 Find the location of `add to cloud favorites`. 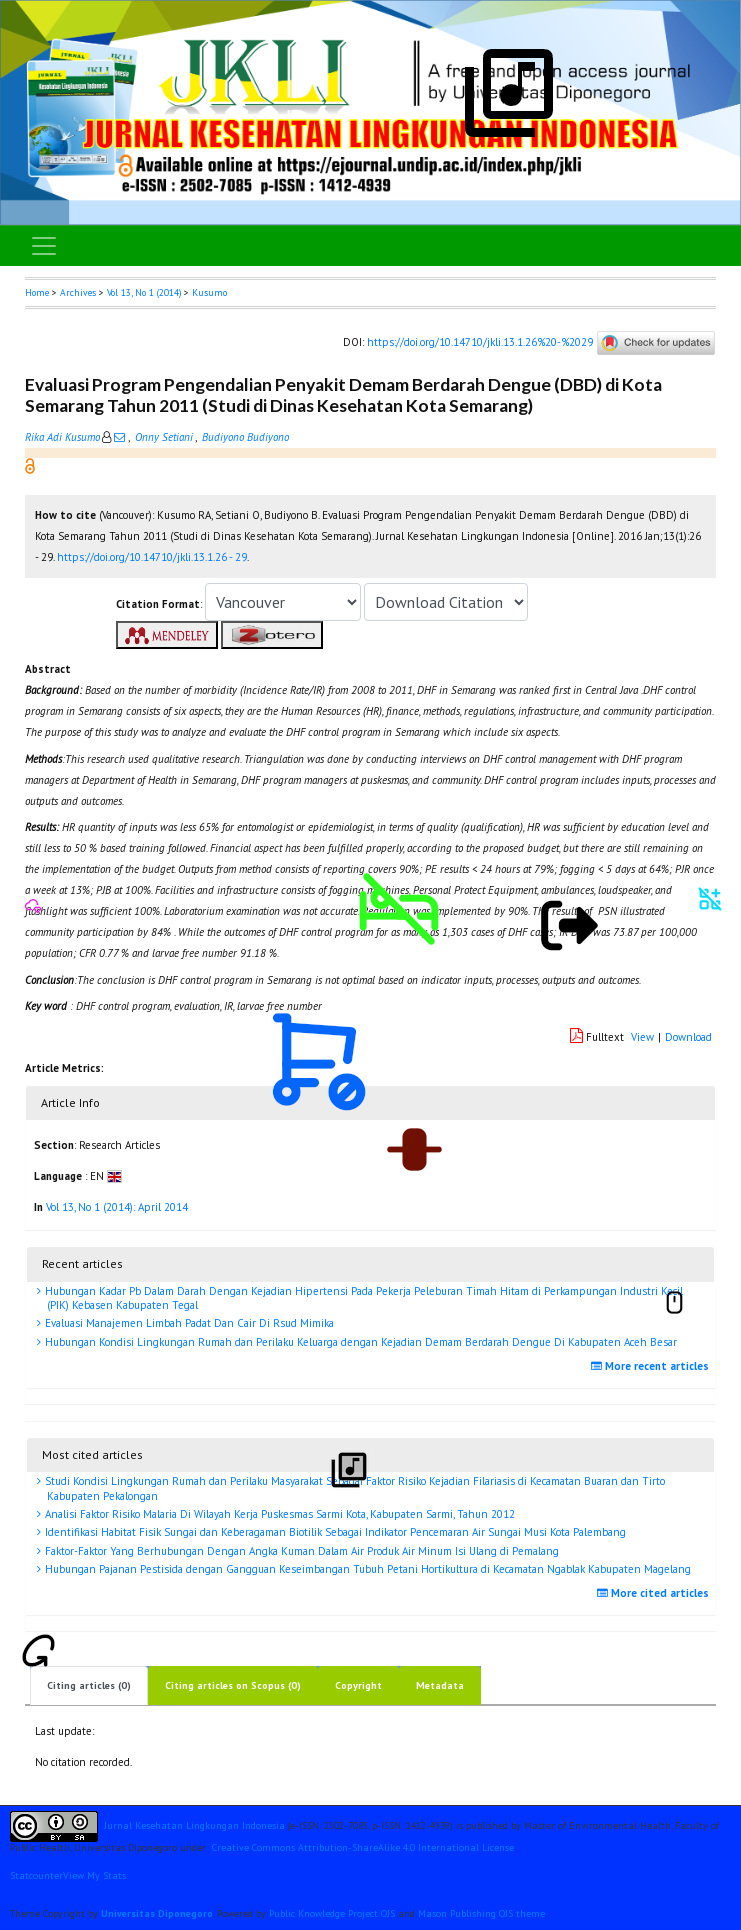

add to cloud favorites is located at coordinates (33, 905).